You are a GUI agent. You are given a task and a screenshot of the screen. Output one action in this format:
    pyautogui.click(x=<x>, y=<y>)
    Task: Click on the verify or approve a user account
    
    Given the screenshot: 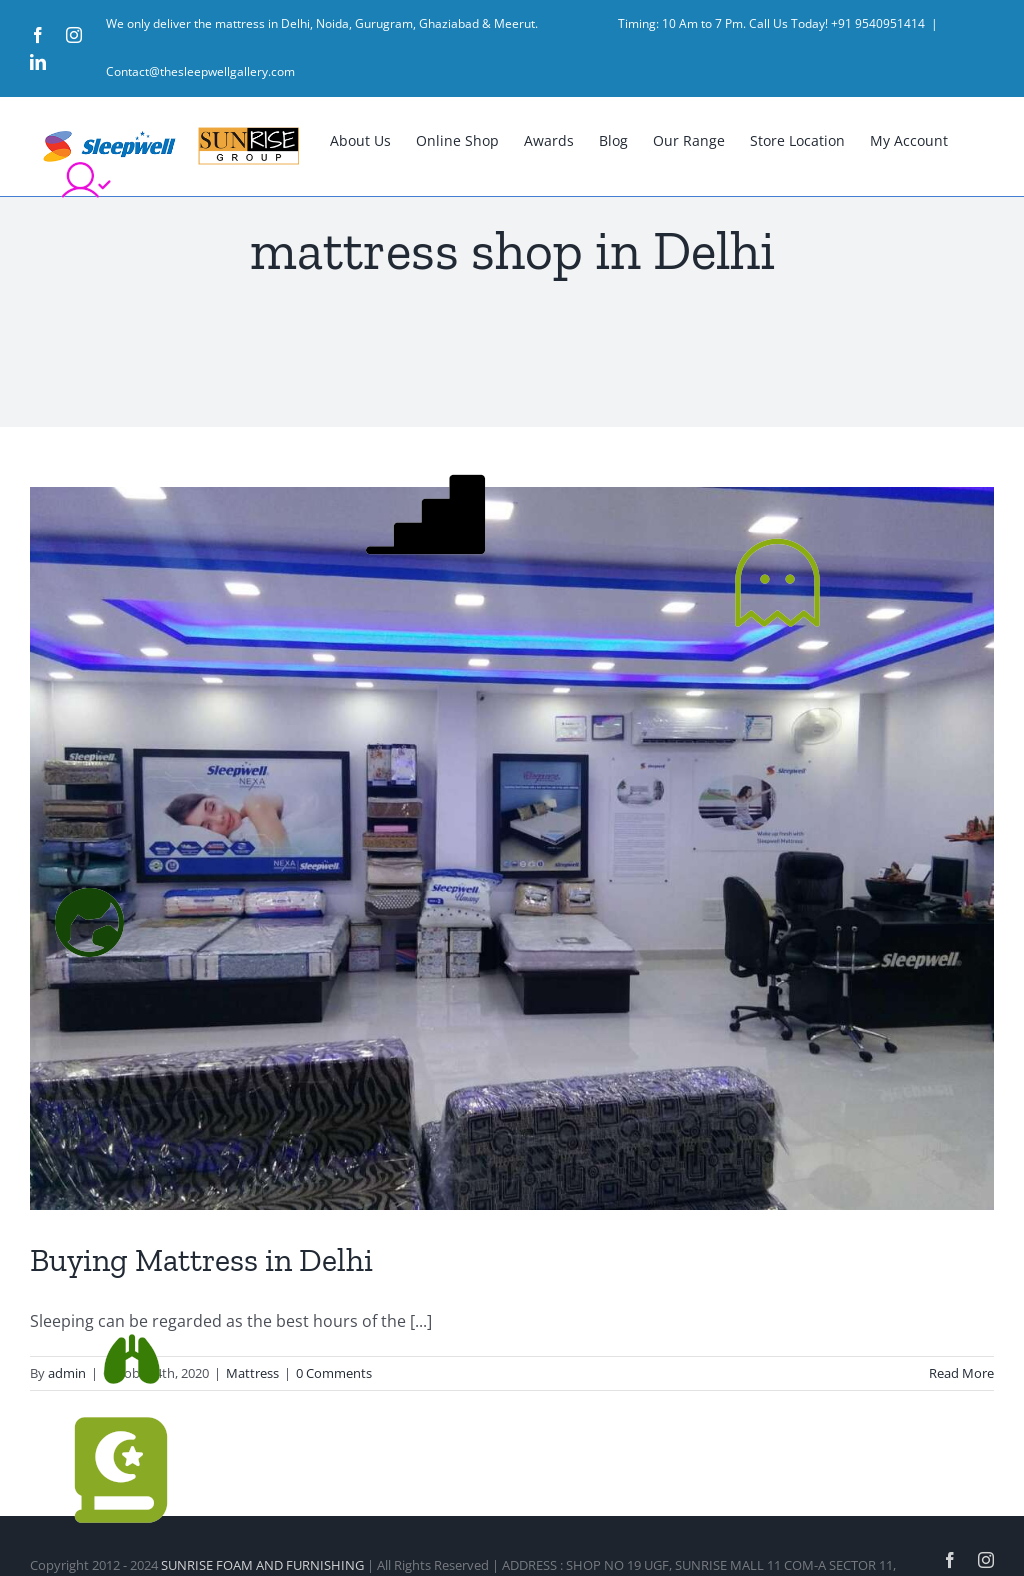 What is the action you would take?
    pyautogui.click(x=84, y=181)
    